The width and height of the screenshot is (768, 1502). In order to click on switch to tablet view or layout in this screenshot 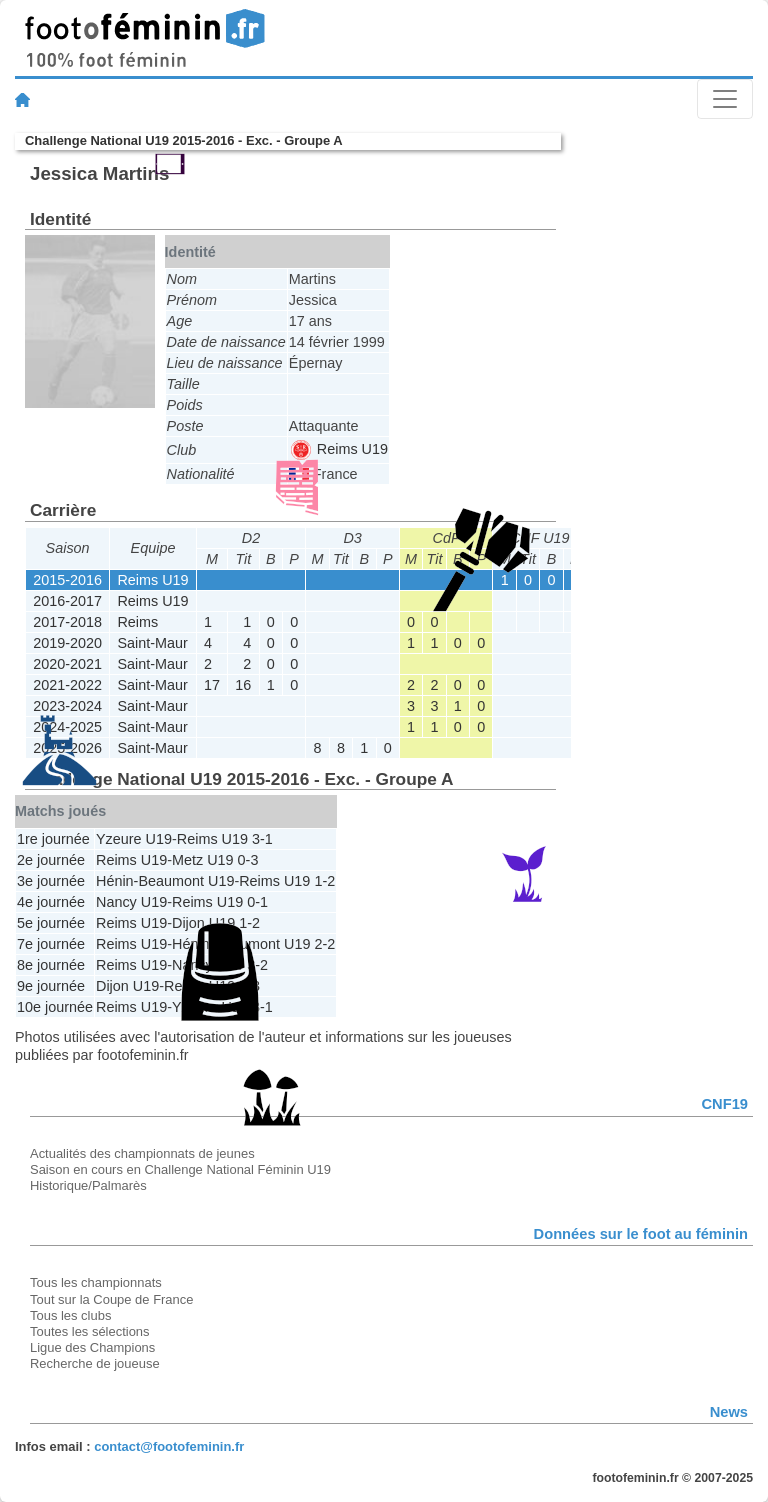, I will do `click(170, 164)`.